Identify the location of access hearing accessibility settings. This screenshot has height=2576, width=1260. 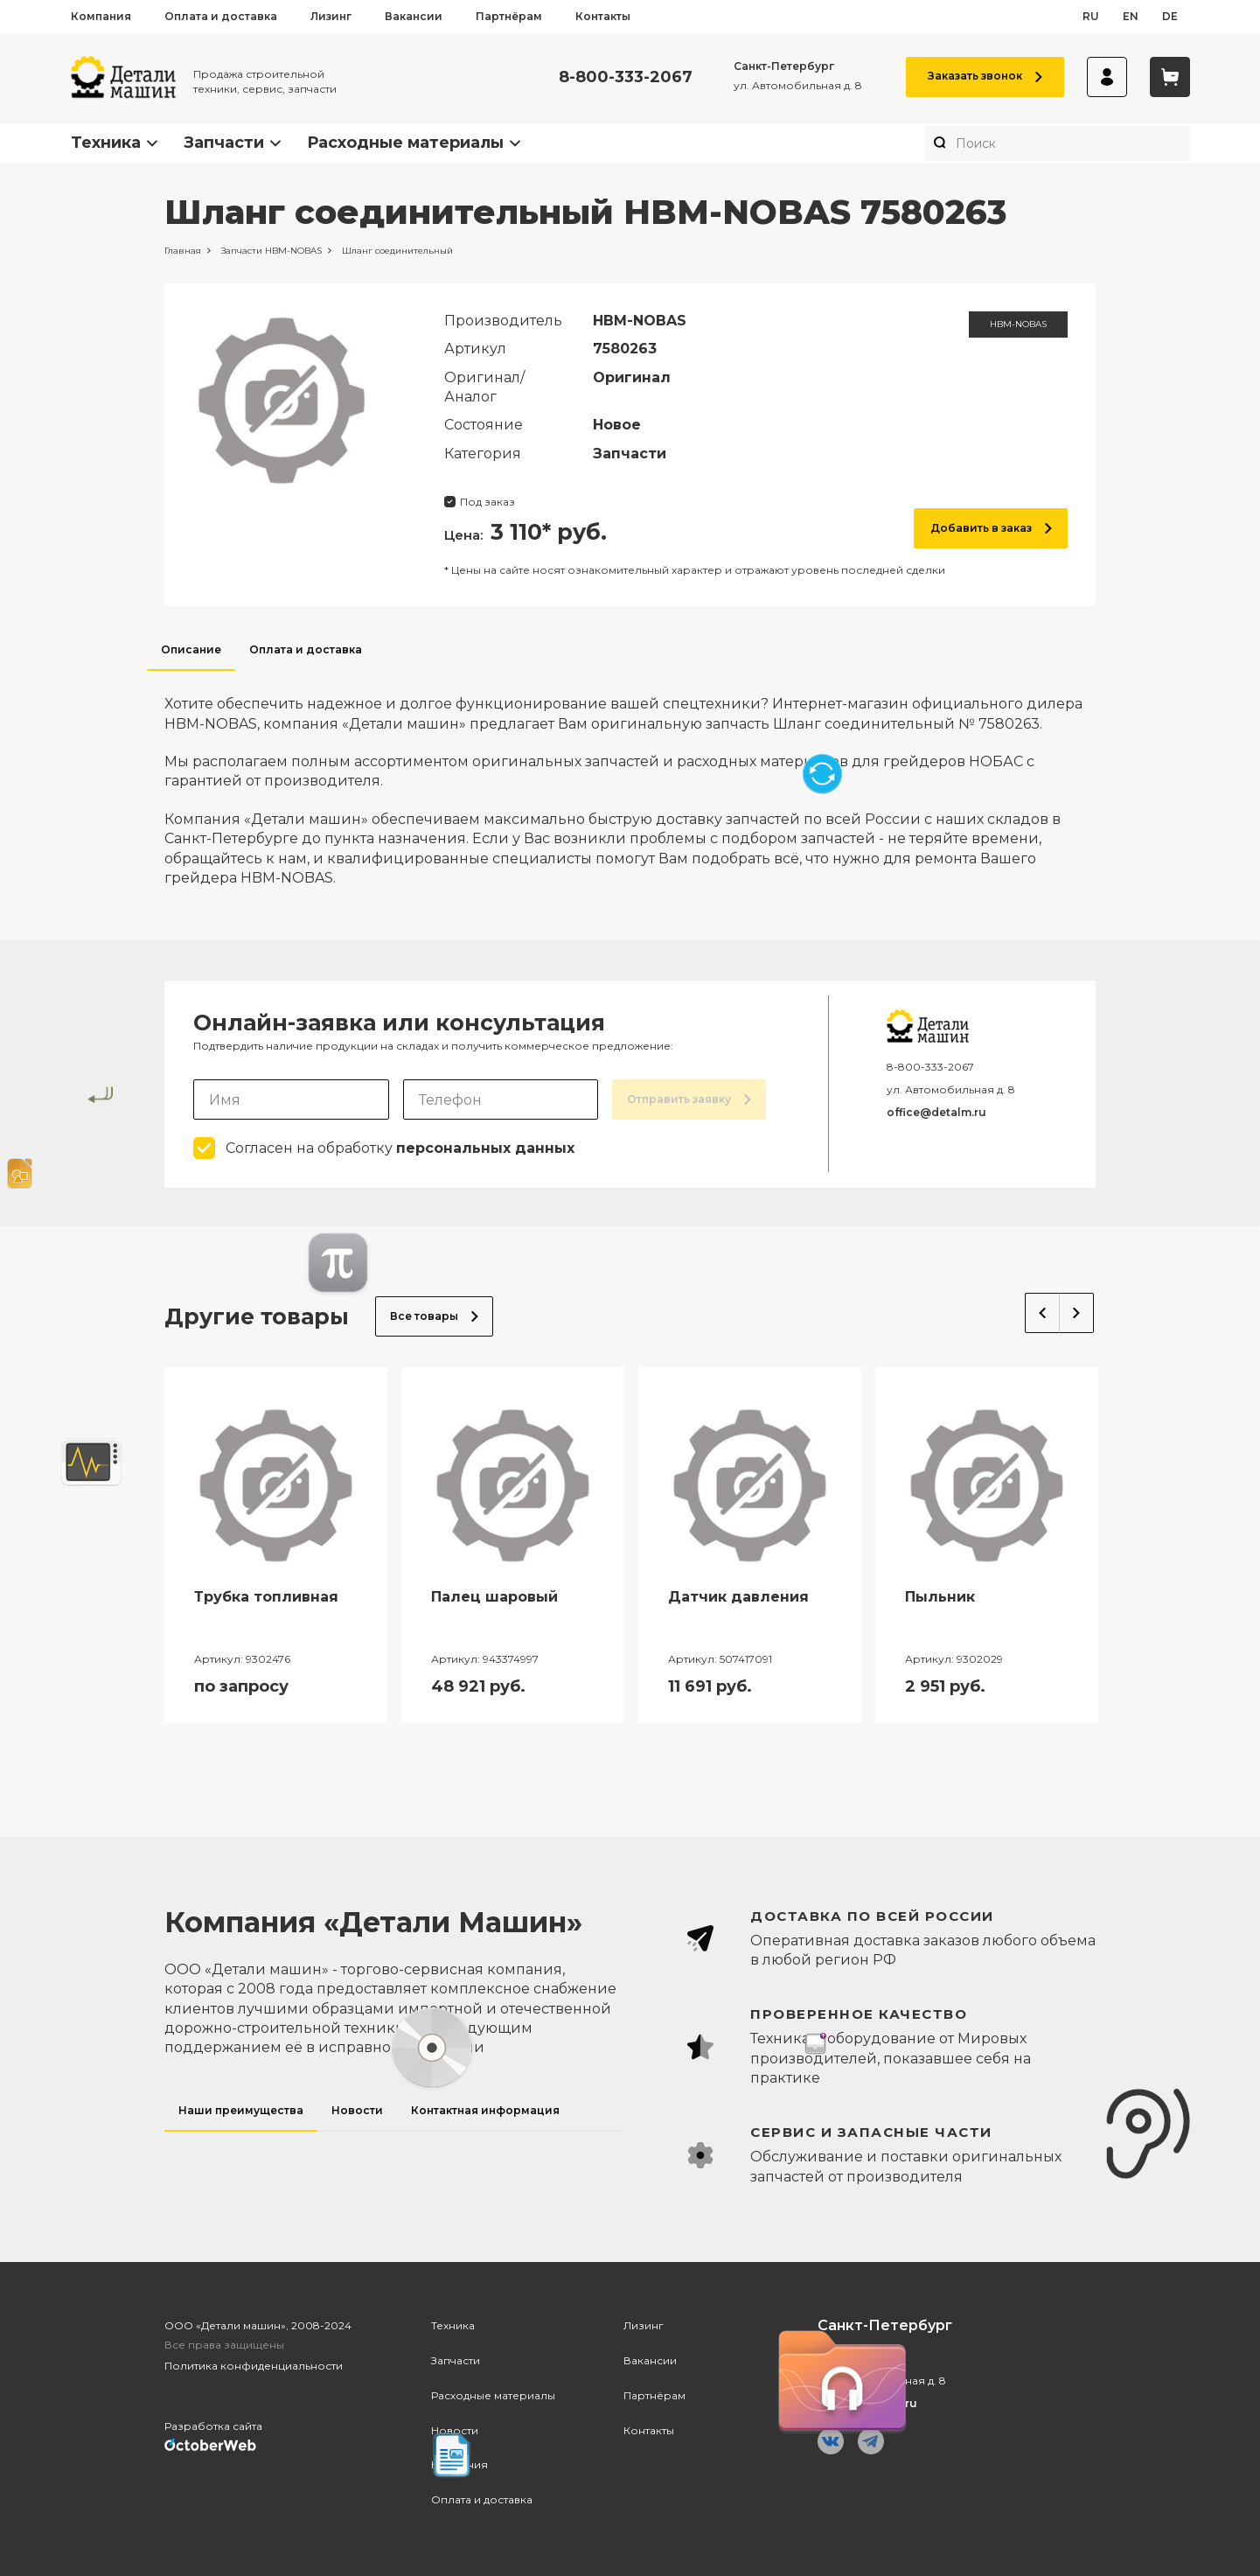
(1145, 2133).